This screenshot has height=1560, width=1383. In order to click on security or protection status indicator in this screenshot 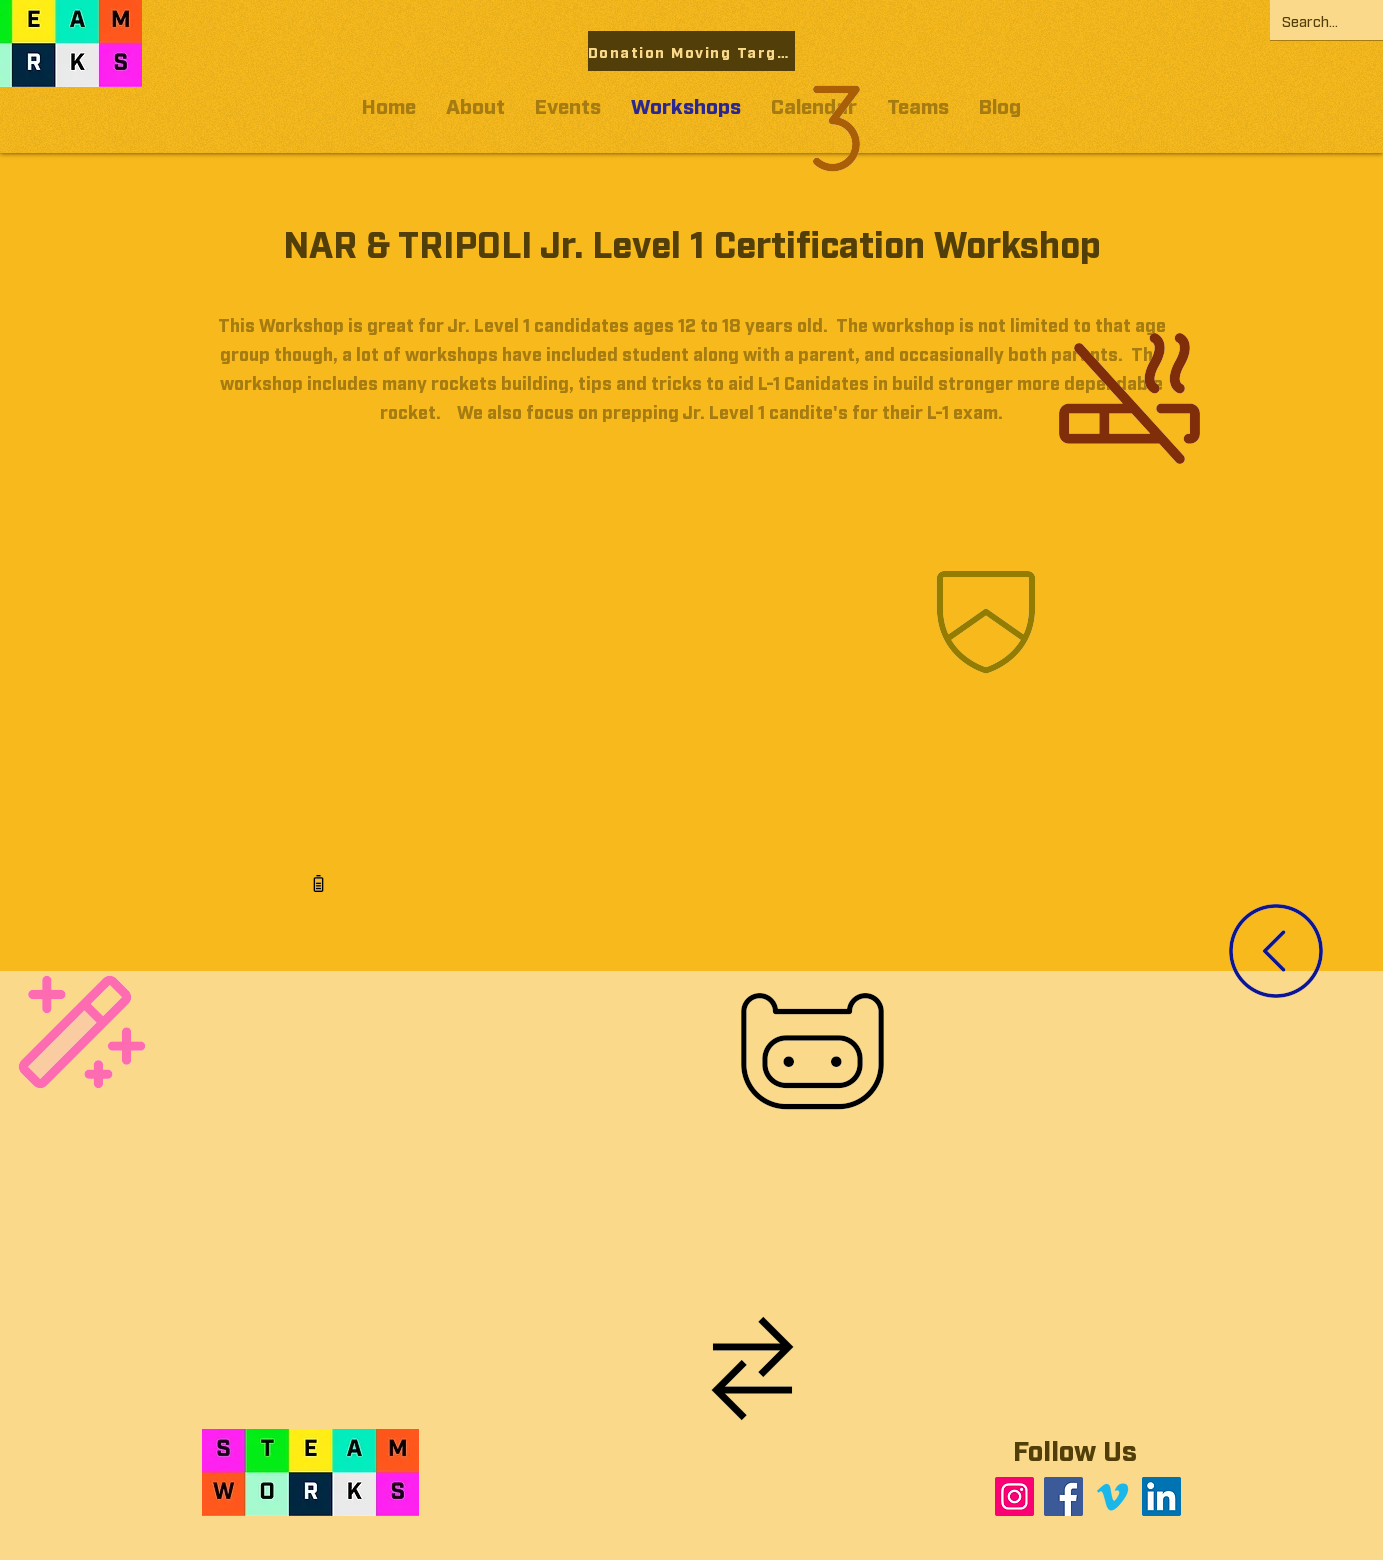, I will do `click(986, 616)`.